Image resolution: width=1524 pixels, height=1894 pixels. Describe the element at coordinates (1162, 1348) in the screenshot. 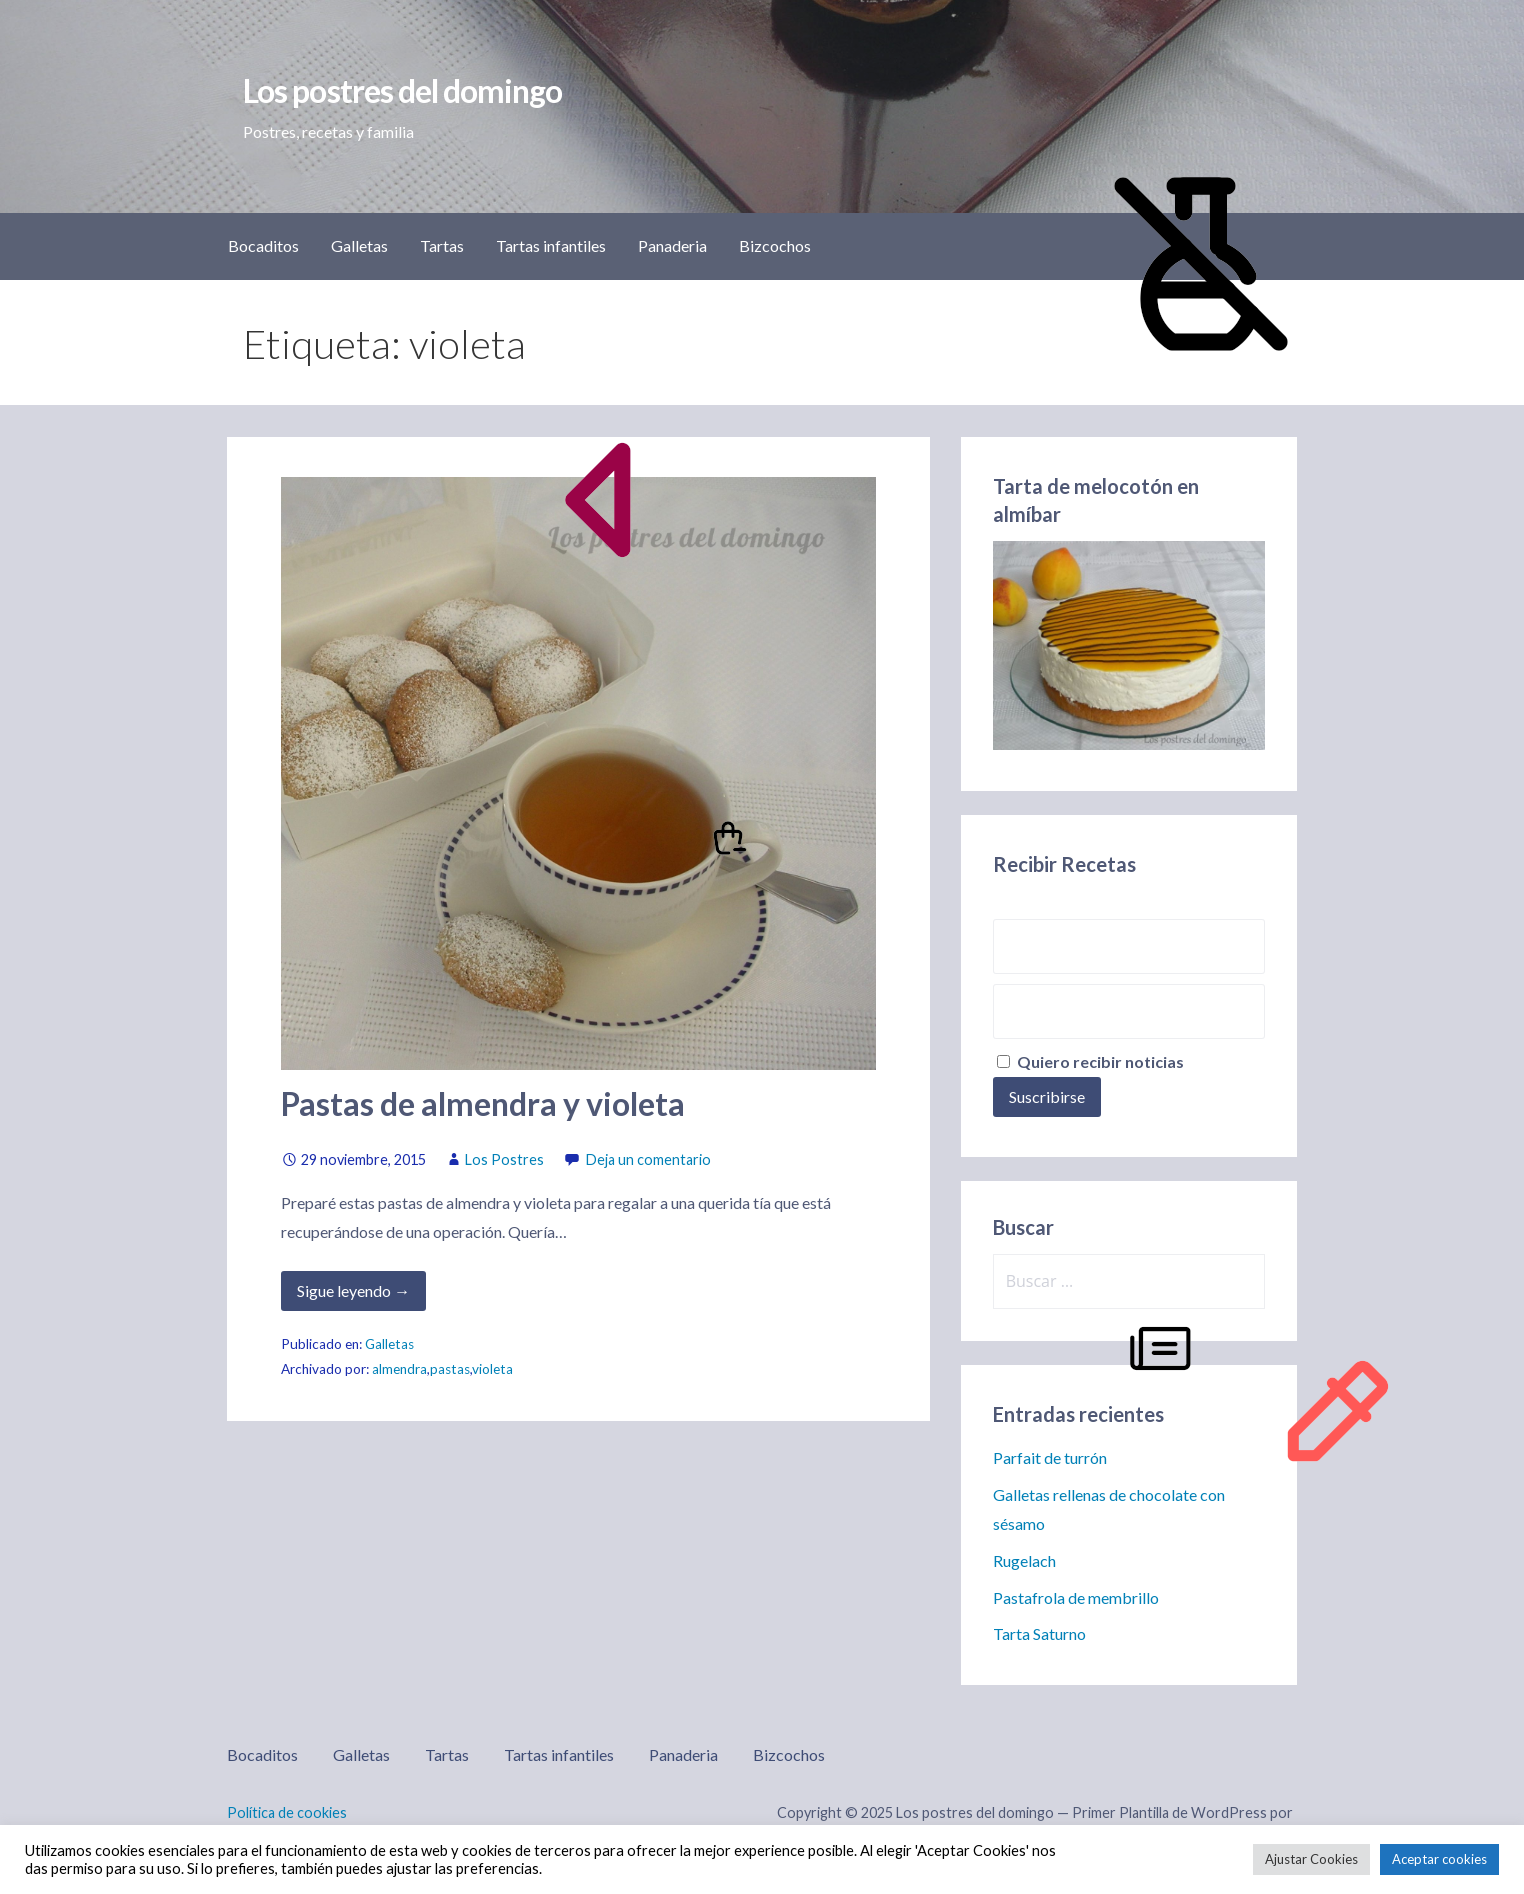

I see `view news articles or updates` at that location.